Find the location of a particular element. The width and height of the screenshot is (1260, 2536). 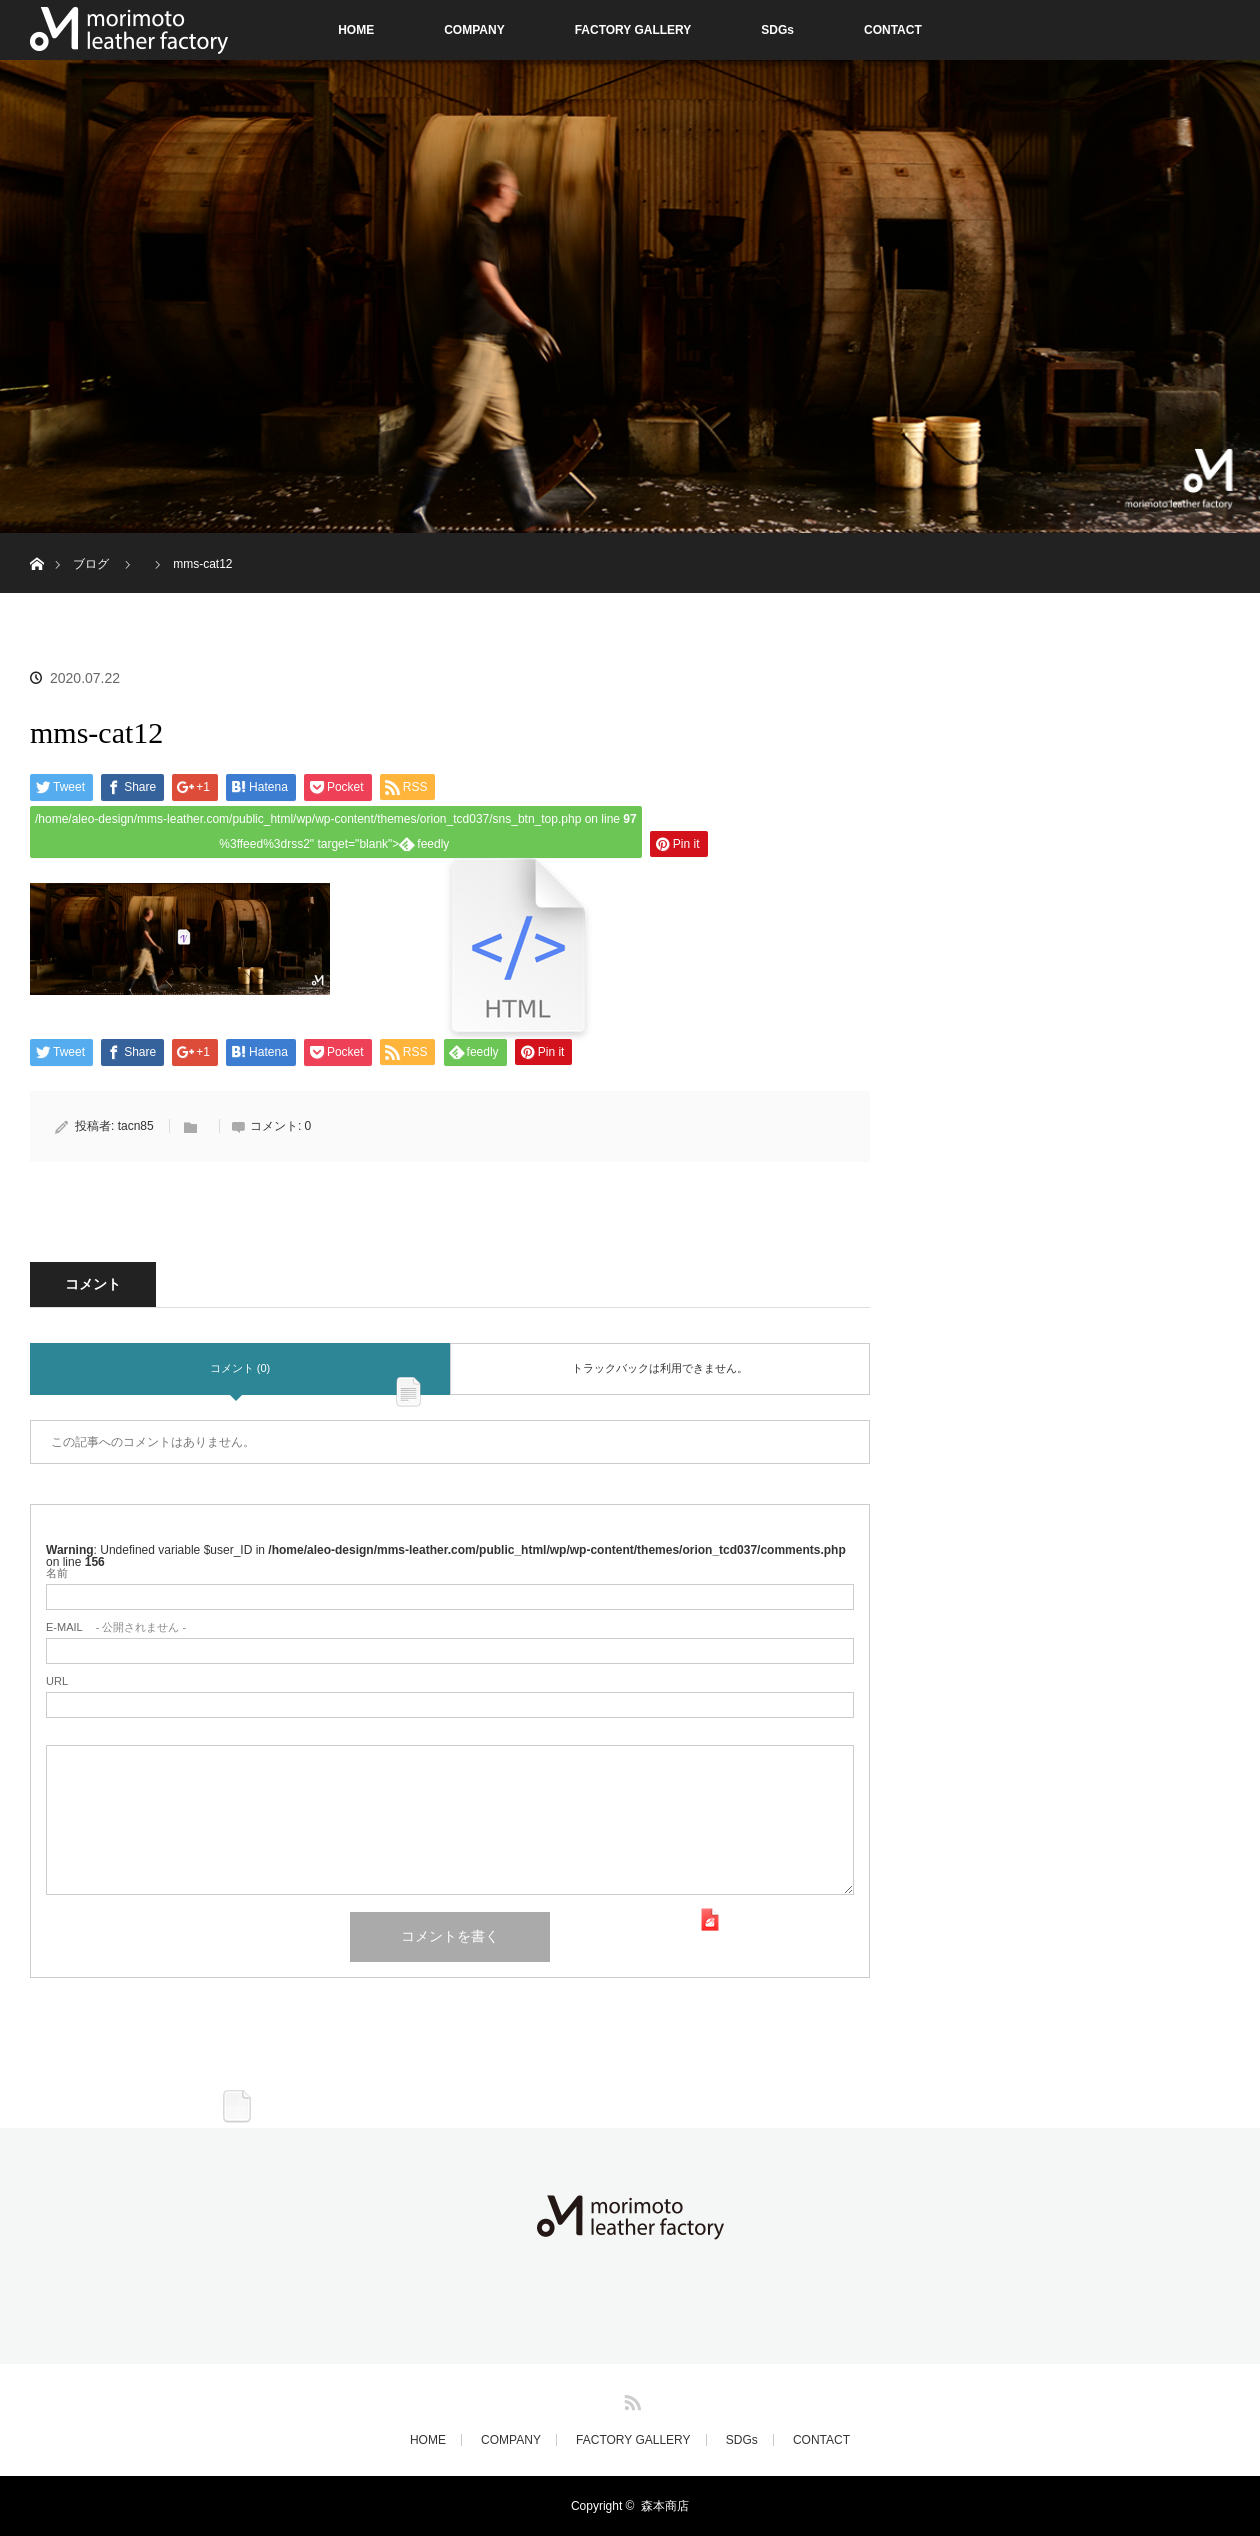

a windows ini configuration file associated with wine is located at coordinates (408, 1391).